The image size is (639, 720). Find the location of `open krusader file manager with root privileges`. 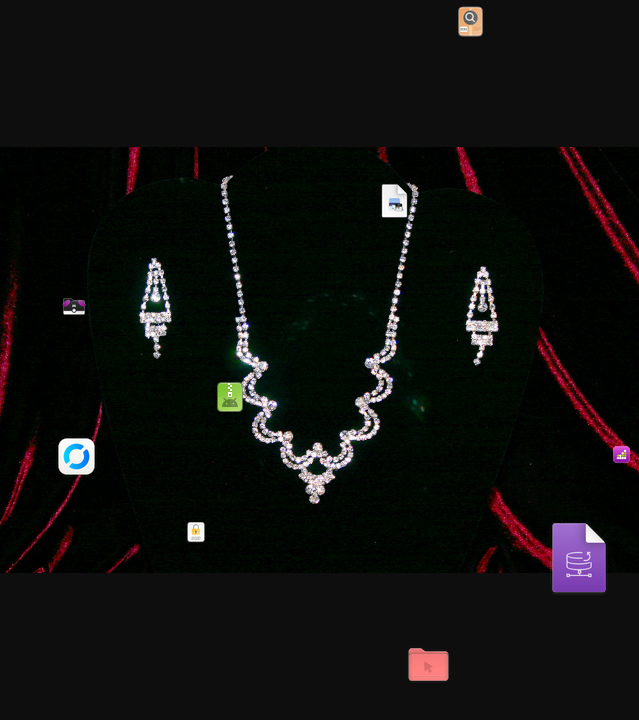

open krusader file manager with root privileges is located at coordinates (428, 664).